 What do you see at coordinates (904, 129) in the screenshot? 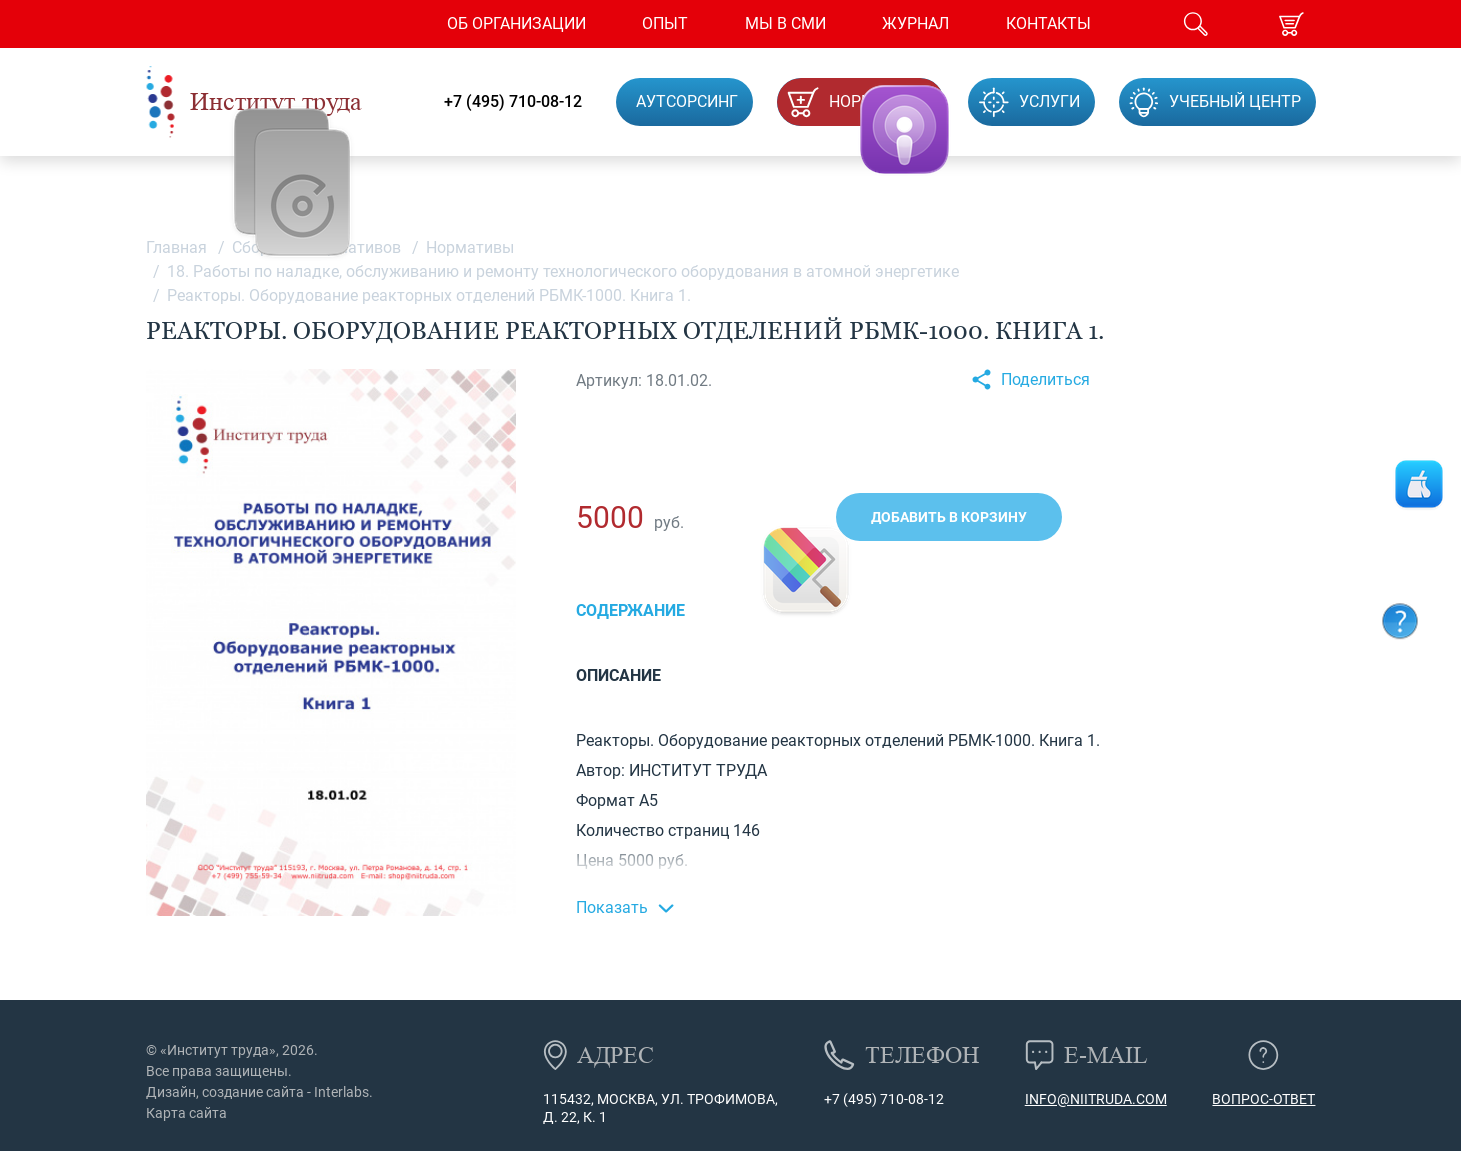
I see `open the podcasts app` at bounding box center [904, 129].